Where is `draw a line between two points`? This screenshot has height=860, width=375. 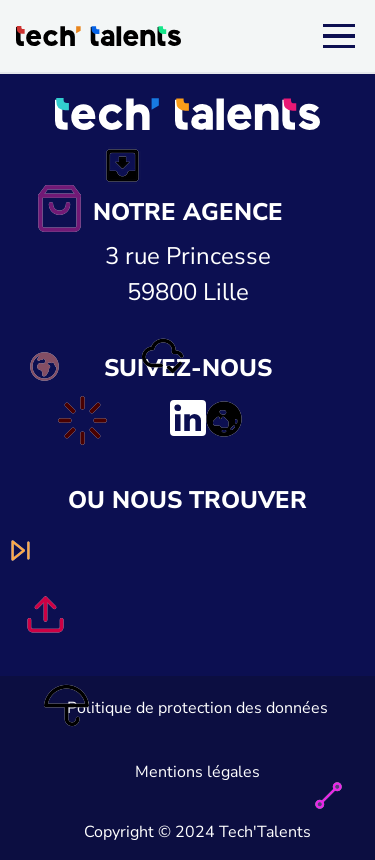 draw a line between two points is located at coordinates (328, 795).